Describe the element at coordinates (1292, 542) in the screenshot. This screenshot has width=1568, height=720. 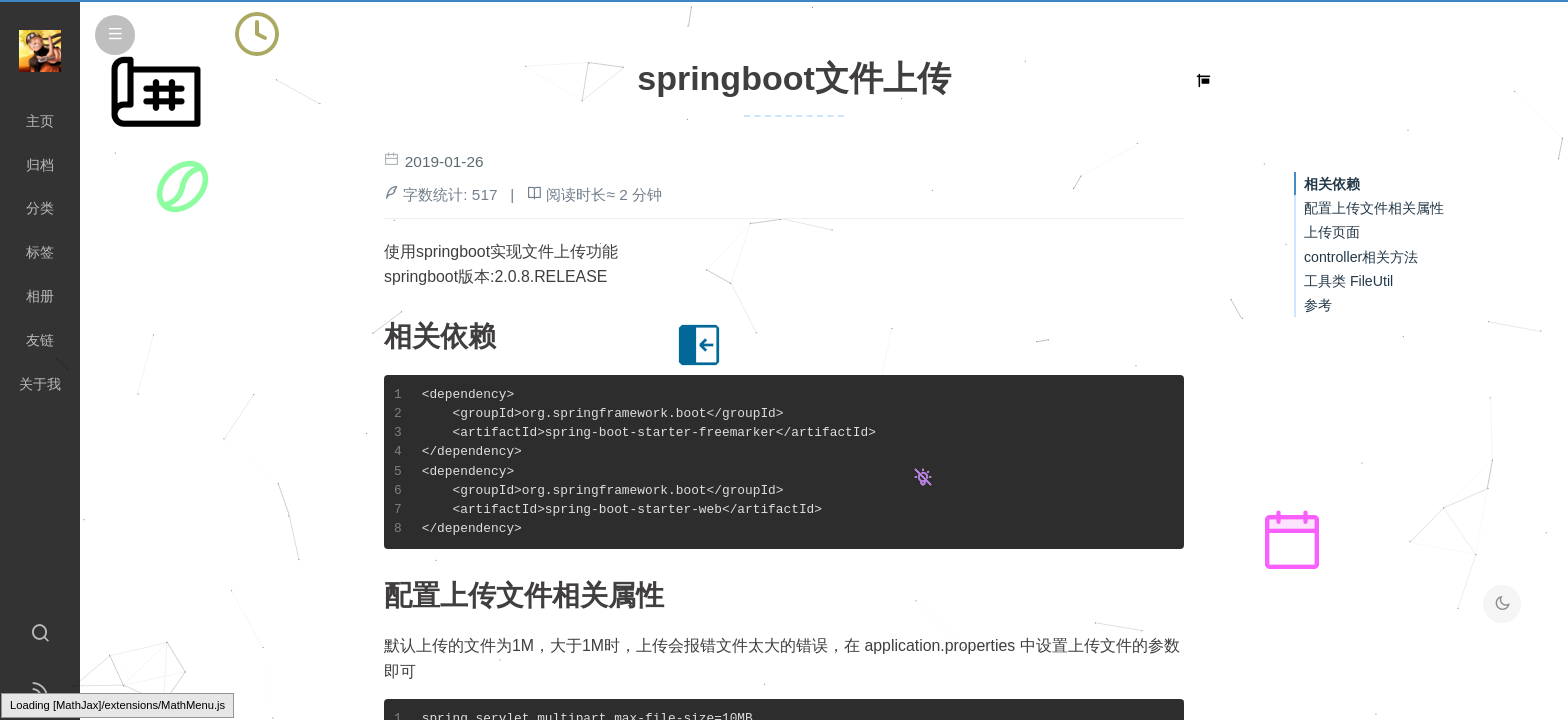
I see `view or open calendar` at that location.